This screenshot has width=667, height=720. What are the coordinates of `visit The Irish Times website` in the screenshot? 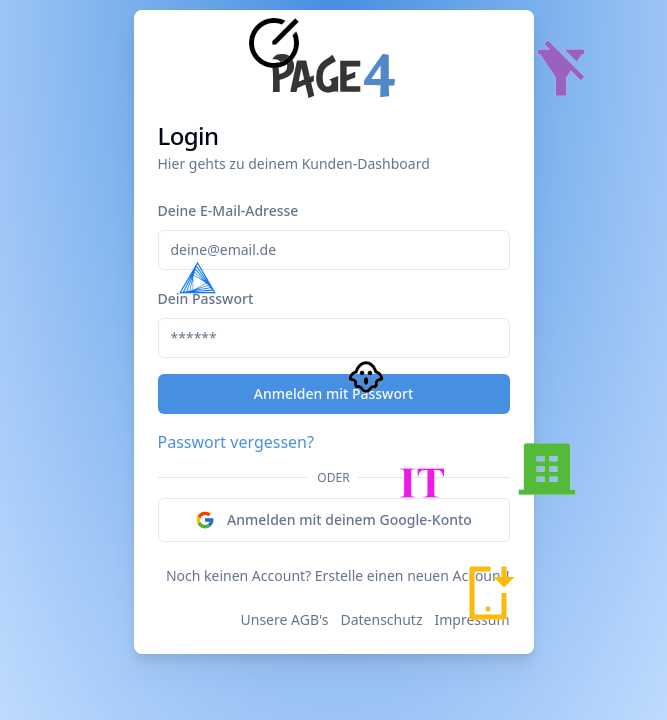 It's located at (422, 483).